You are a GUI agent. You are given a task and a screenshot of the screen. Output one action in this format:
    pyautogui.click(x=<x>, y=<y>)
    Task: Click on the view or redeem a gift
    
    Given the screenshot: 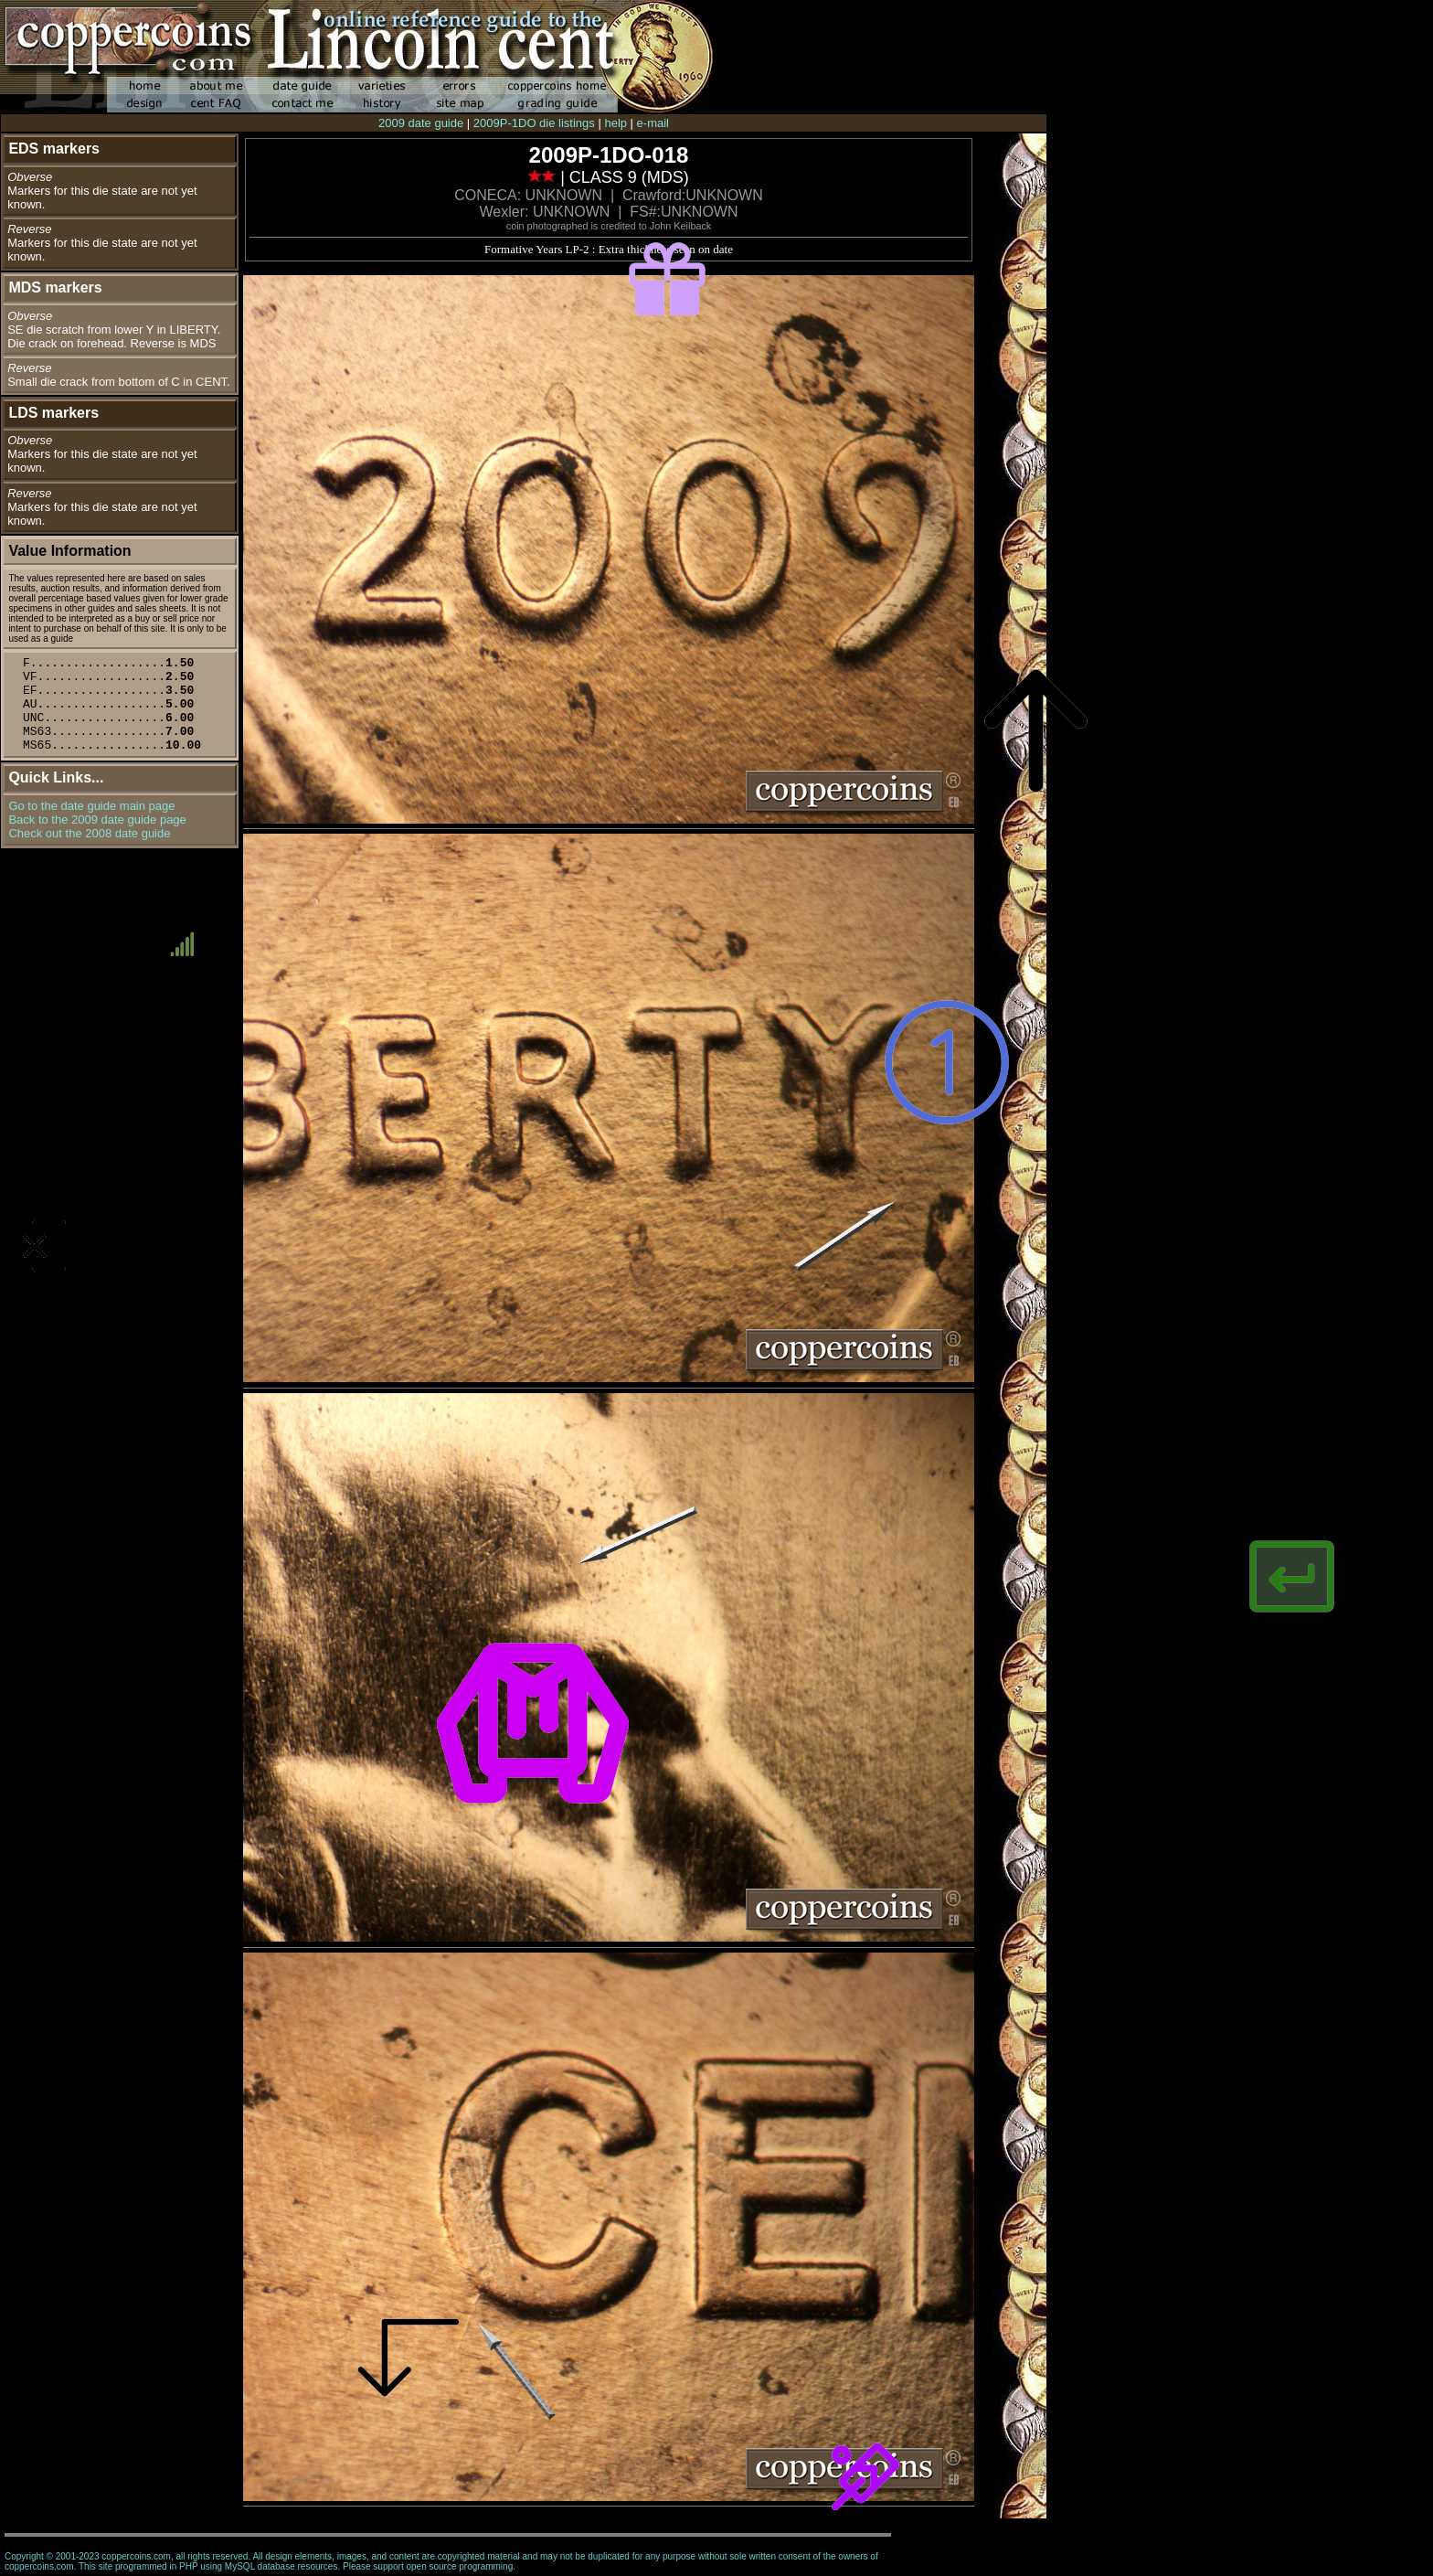 What is the action you would take?
    pyautogui.click(x=667, y=283)
    